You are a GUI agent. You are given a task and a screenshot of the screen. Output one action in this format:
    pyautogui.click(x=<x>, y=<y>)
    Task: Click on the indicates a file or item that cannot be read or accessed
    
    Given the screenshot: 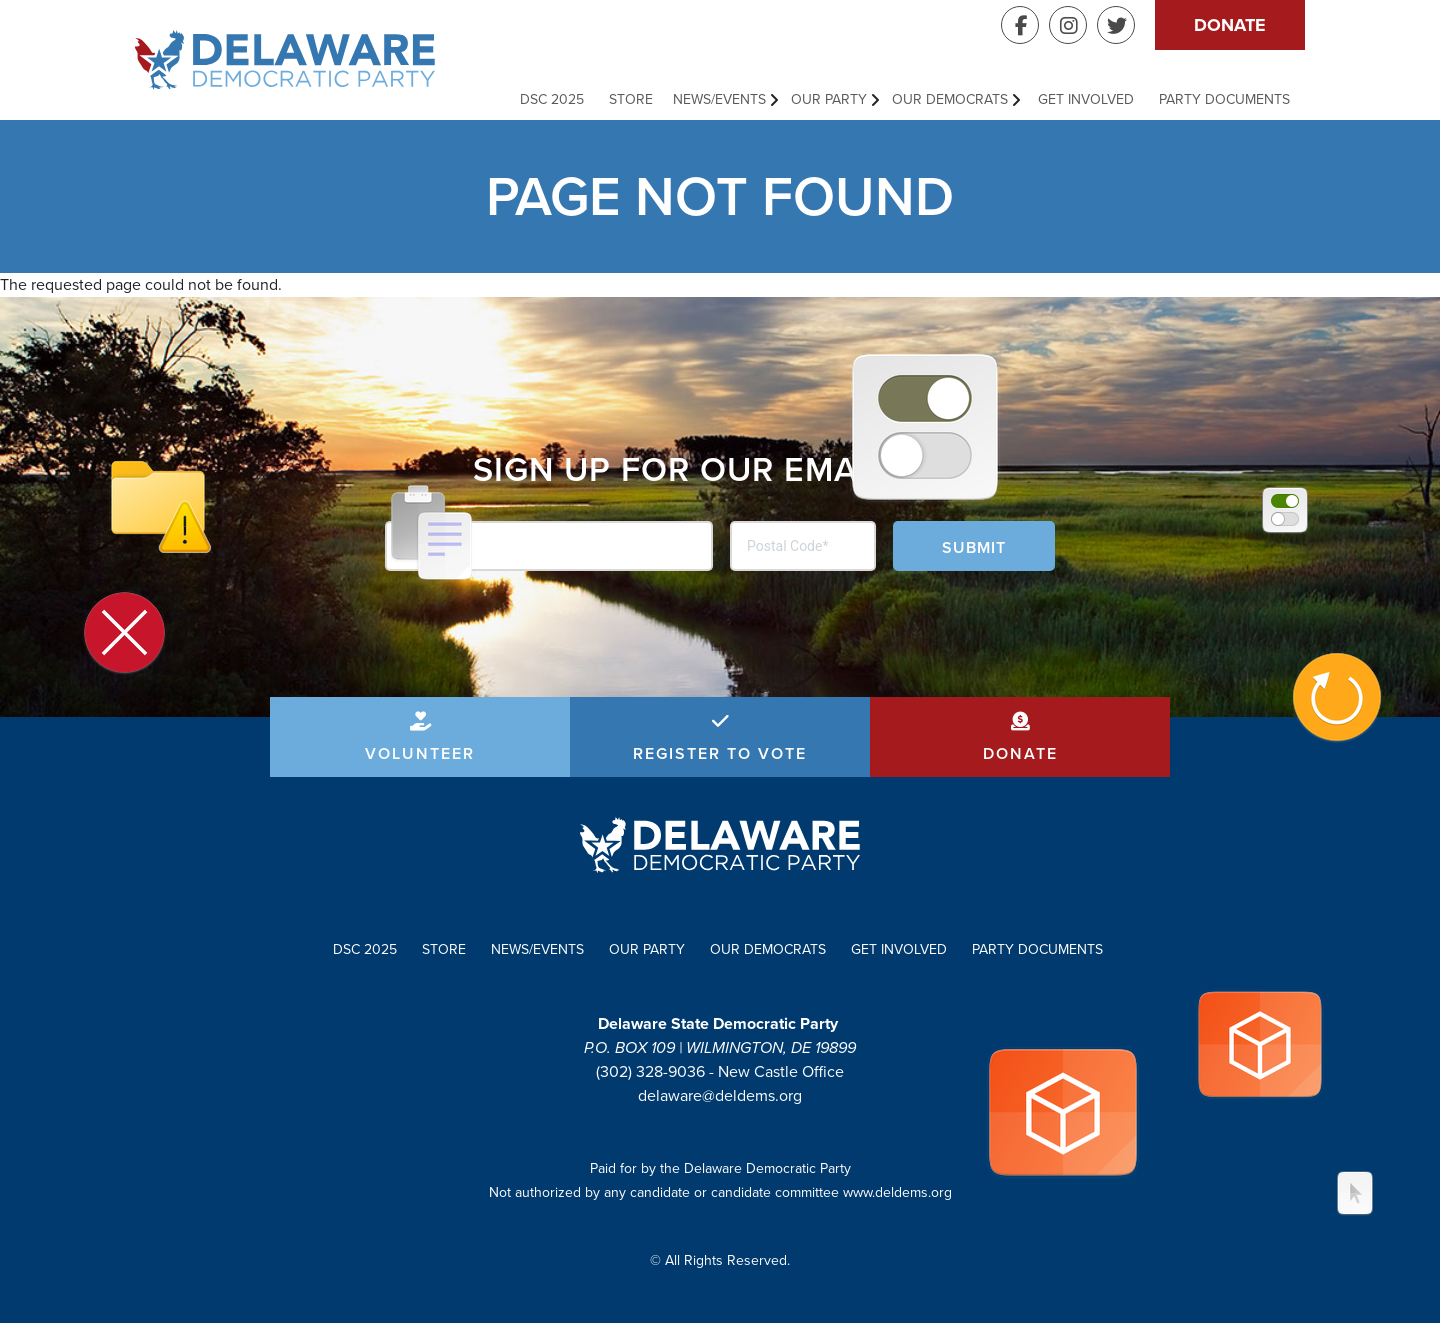 What is the action you would take?
    pyautogui.click(x=124, y=632)
    